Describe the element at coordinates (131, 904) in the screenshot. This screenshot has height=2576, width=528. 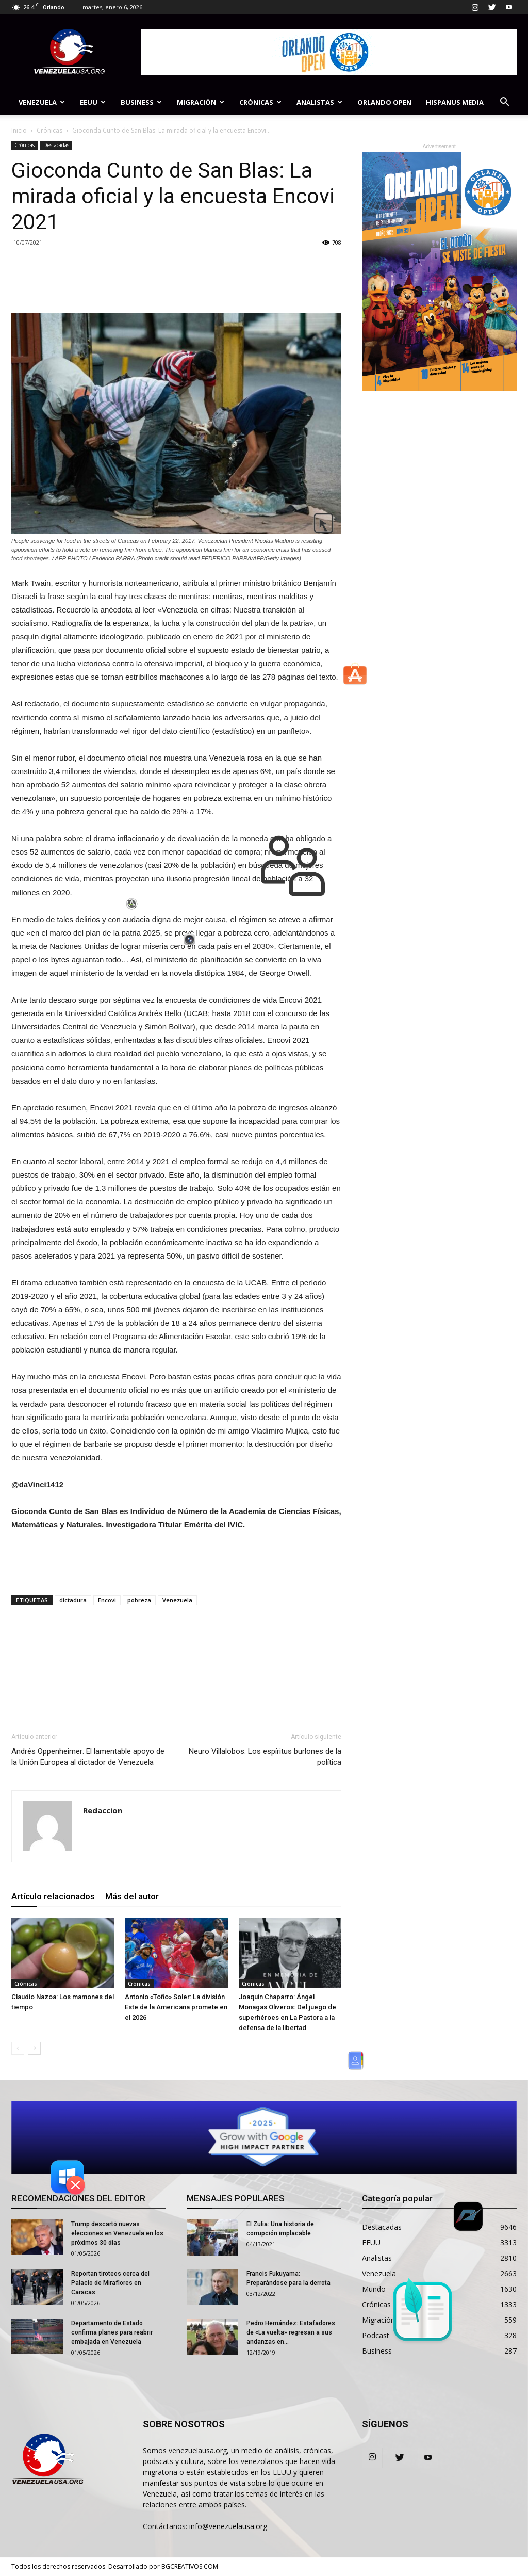
I see `open the software updater application` at that location.